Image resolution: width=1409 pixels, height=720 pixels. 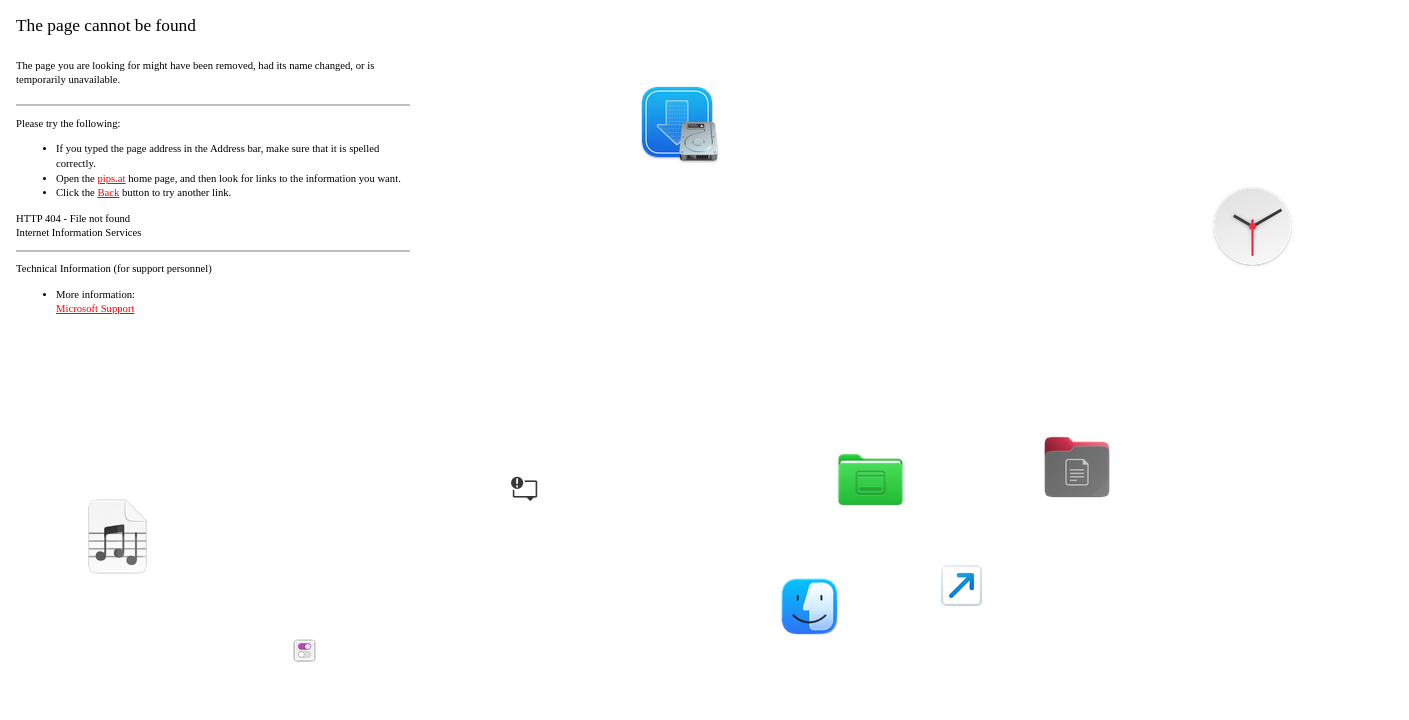 What do you see at coordinates (304, 650) in the screenshot?
I see `open gnome tweaks settings` at bounding box center [304, 650].